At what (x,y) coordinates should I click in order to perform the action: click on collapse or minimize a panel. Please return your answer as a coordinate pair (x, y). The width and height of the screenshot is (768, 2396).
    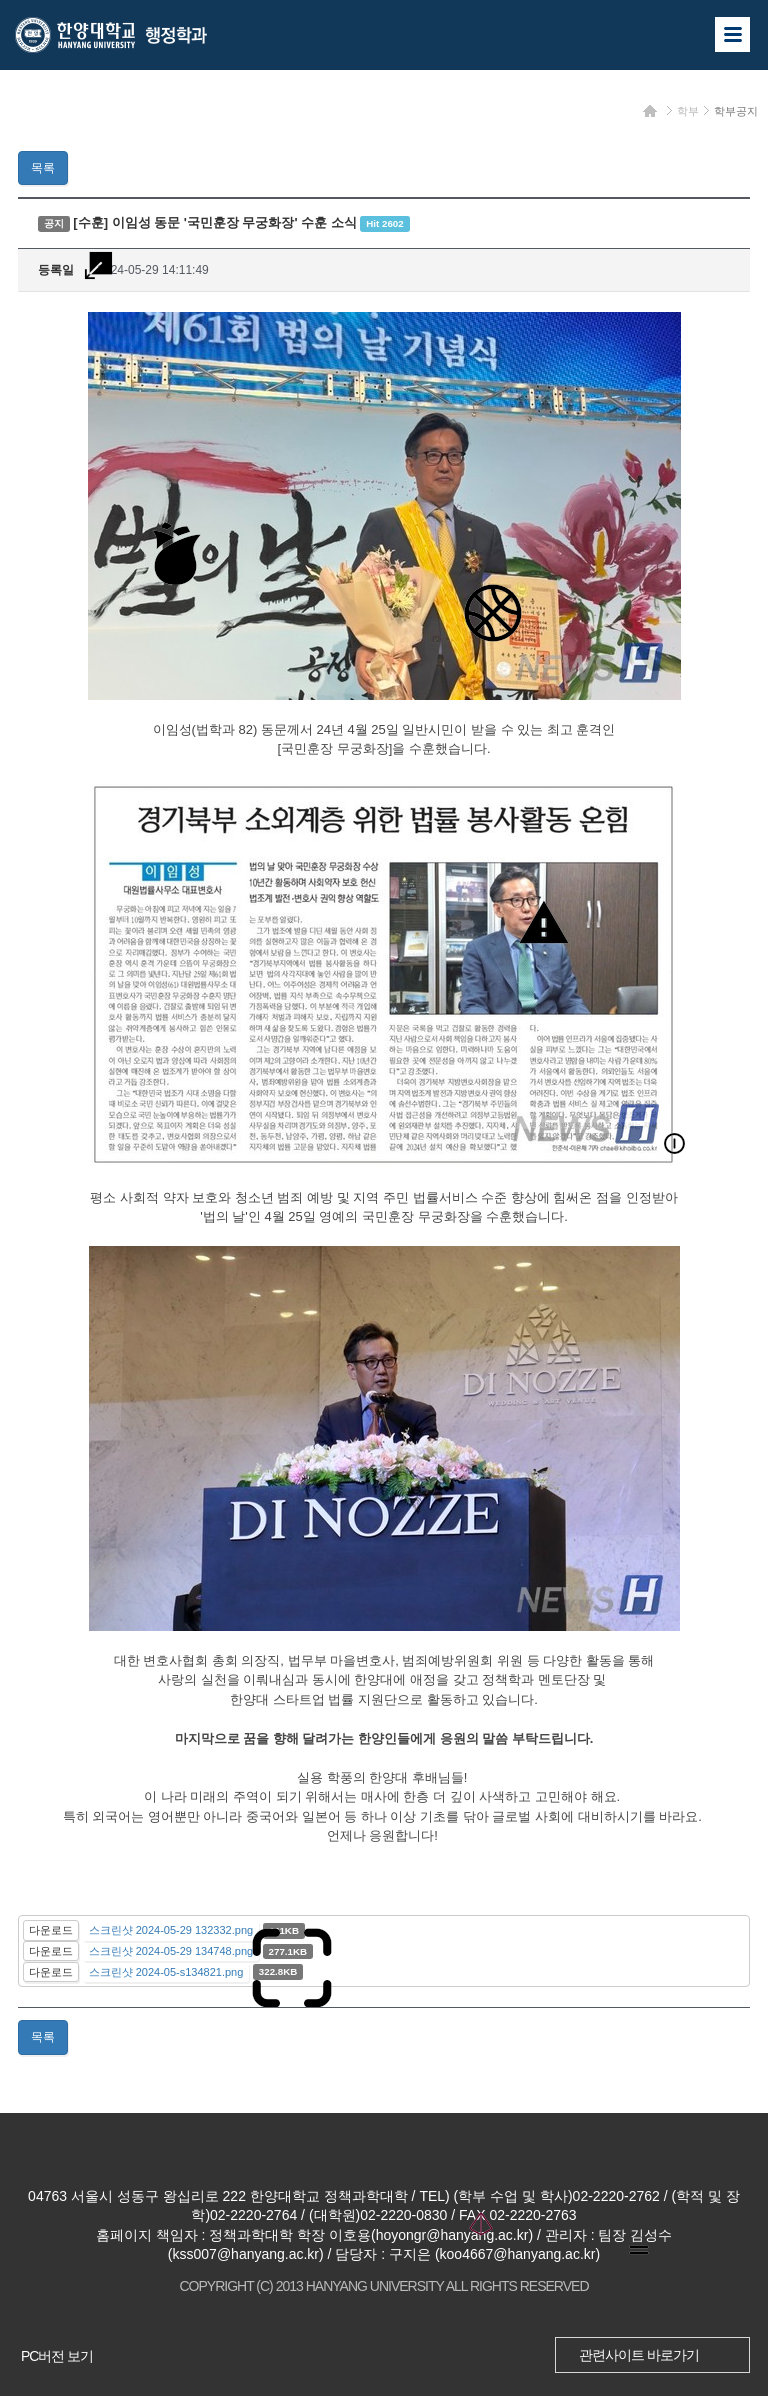
    Looking at the image, I should click on (98, 265).